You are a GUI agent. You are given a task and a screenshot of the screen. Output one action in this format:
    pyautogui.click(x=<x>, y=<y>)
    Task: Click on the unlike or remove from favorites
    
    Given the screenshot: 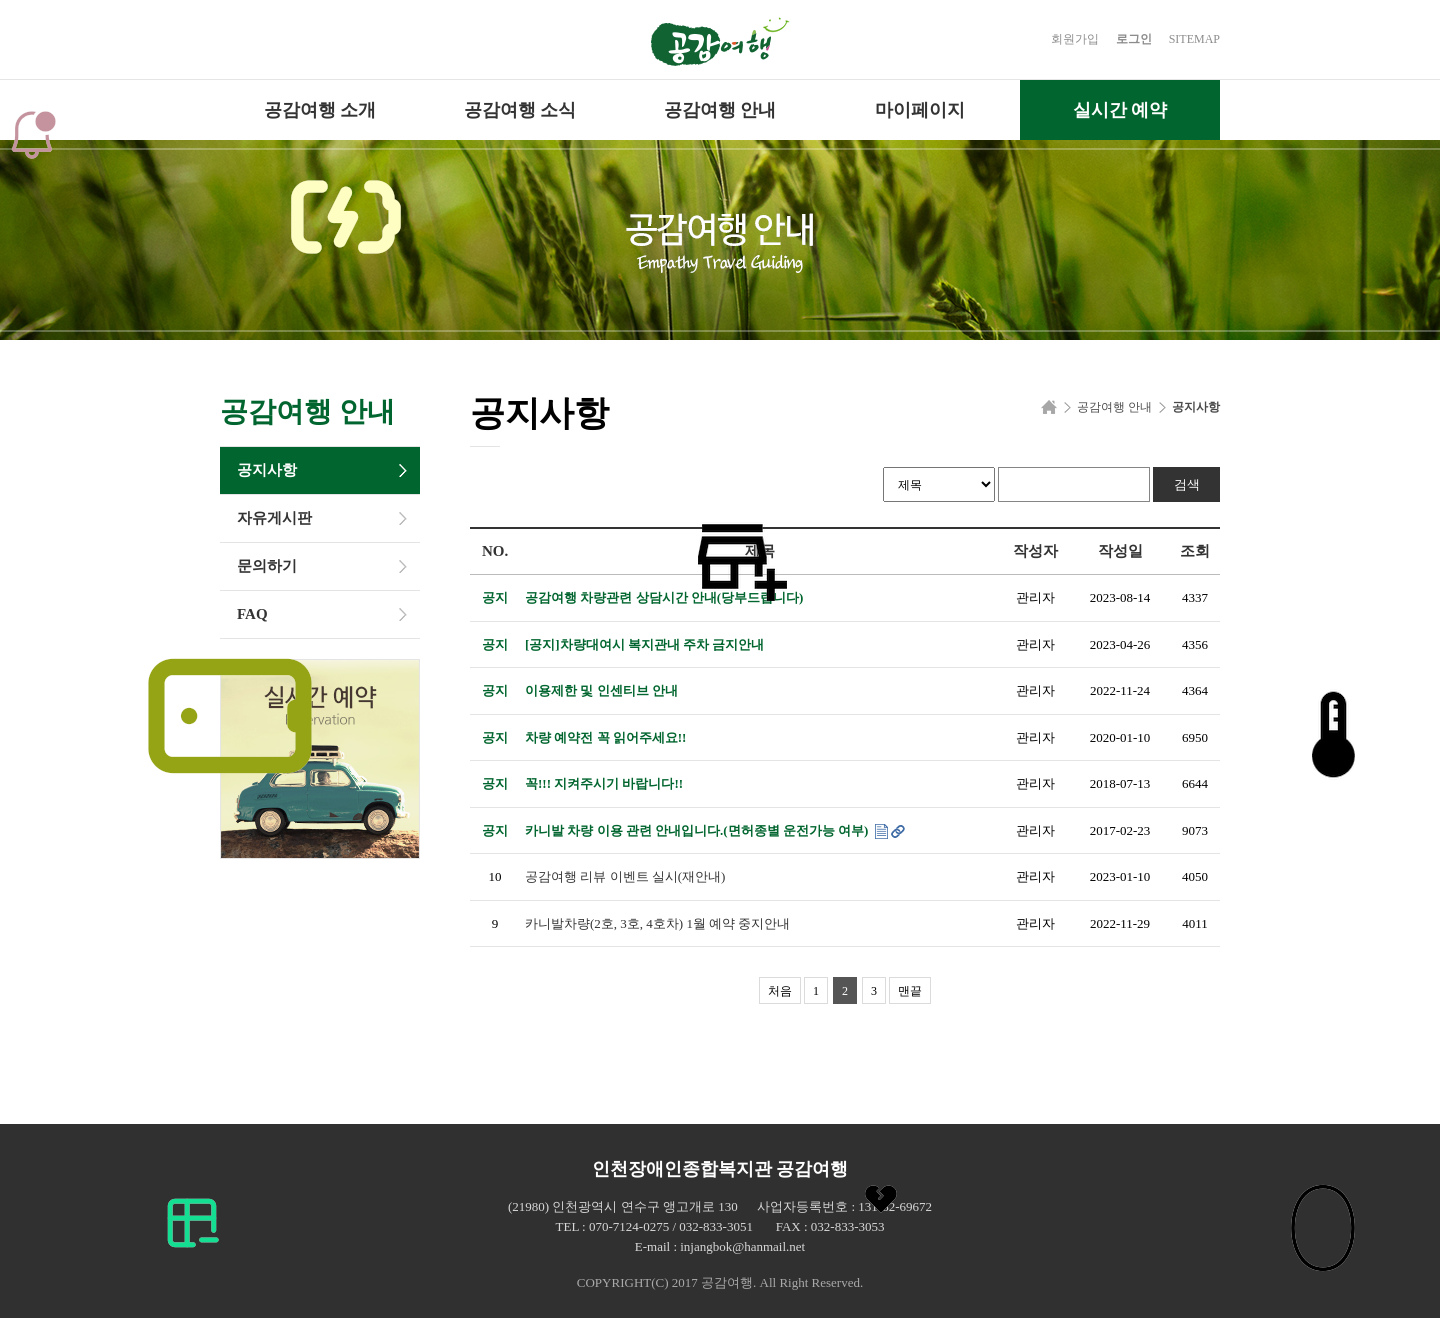 What is the action you would take?
    pyautogui.click(x=881, y=1198)
    